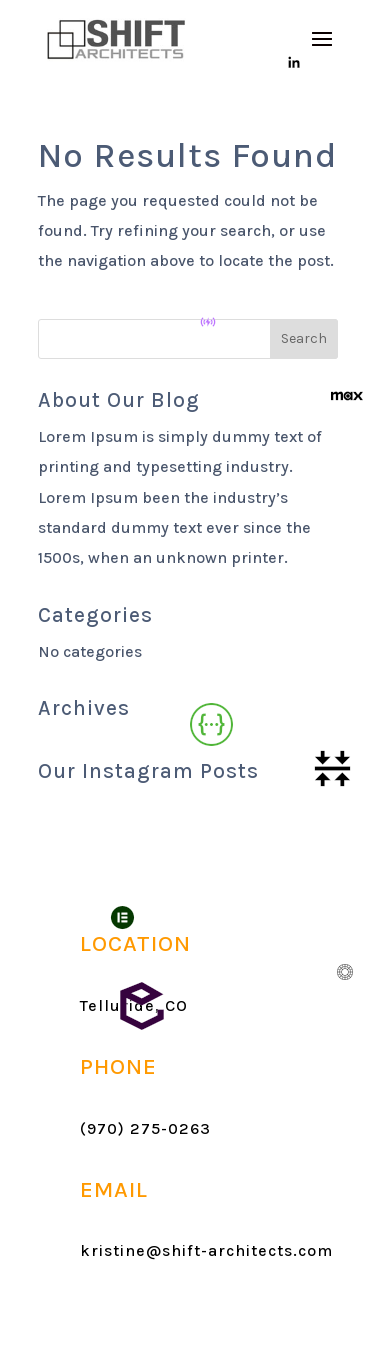 This screenshot has width=375, height=1350. What do you see at coordinates (122, 917) in the screenshot?
I see `elementor website builder logo` at bounding box center [122, 917].